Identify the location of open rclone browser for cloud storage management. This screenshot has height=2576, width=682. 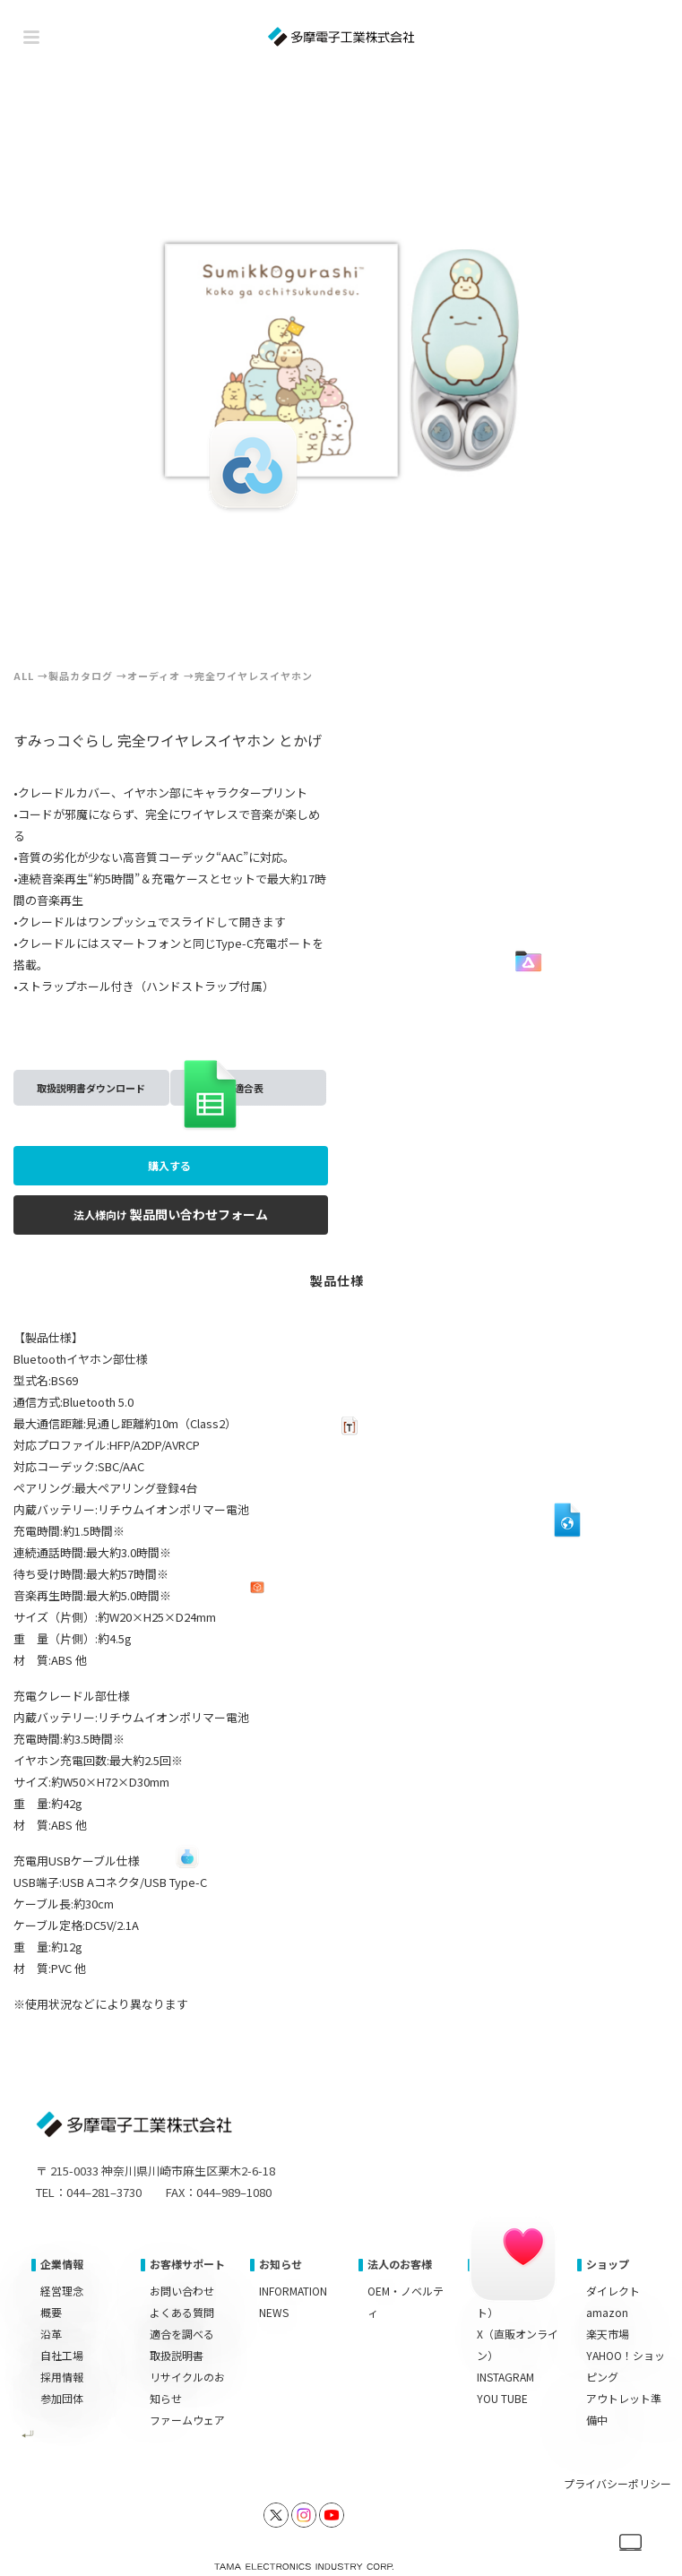
(253, 464).